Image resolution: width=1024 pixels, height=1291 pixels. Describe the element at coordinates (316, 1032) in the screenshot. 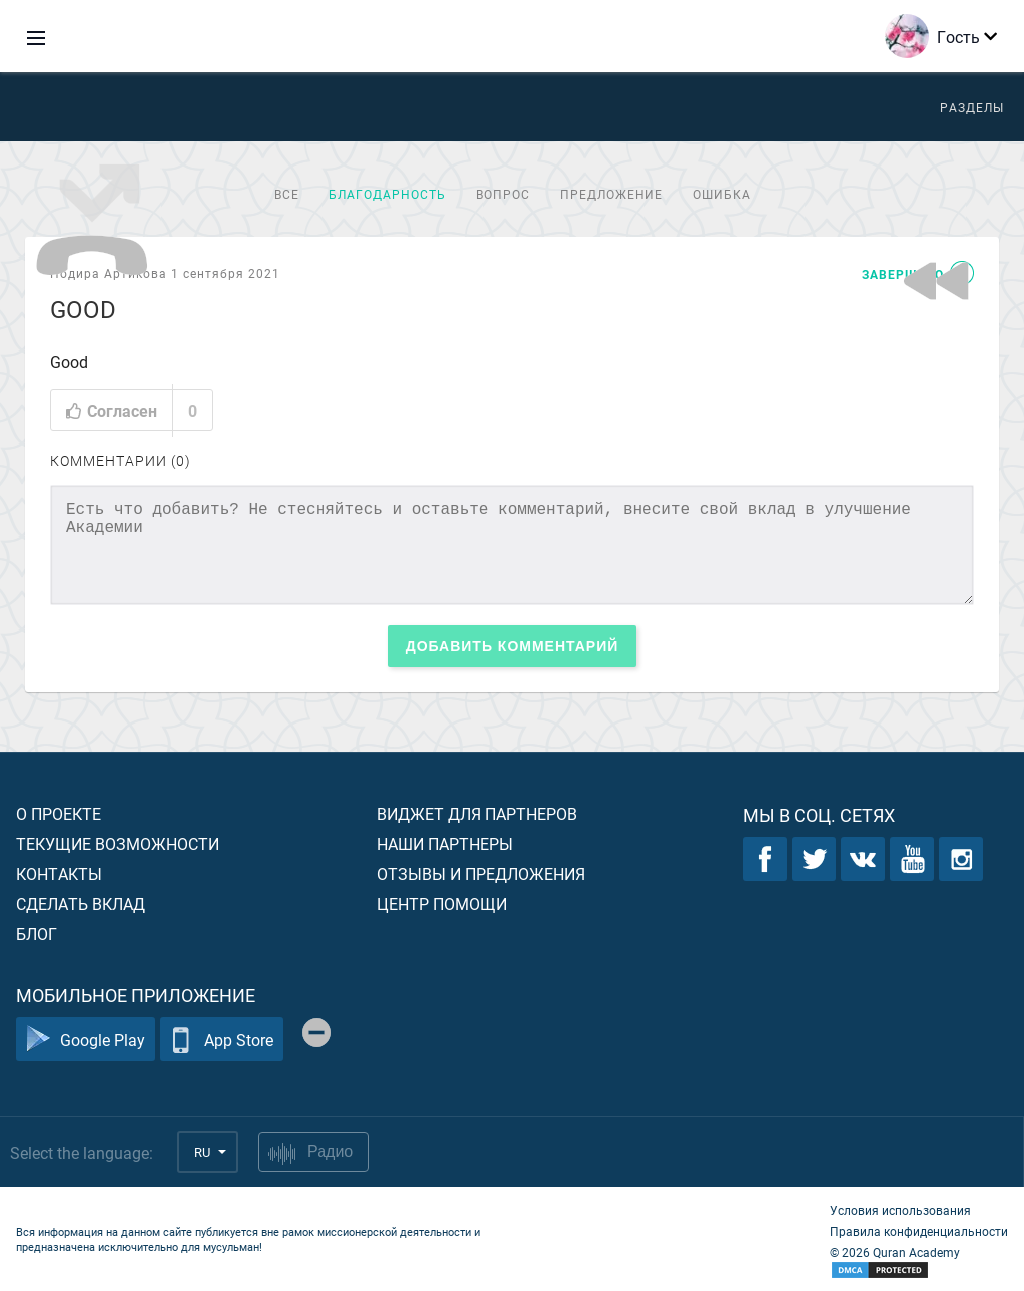

I see `indicates an error or failed action` at that location.